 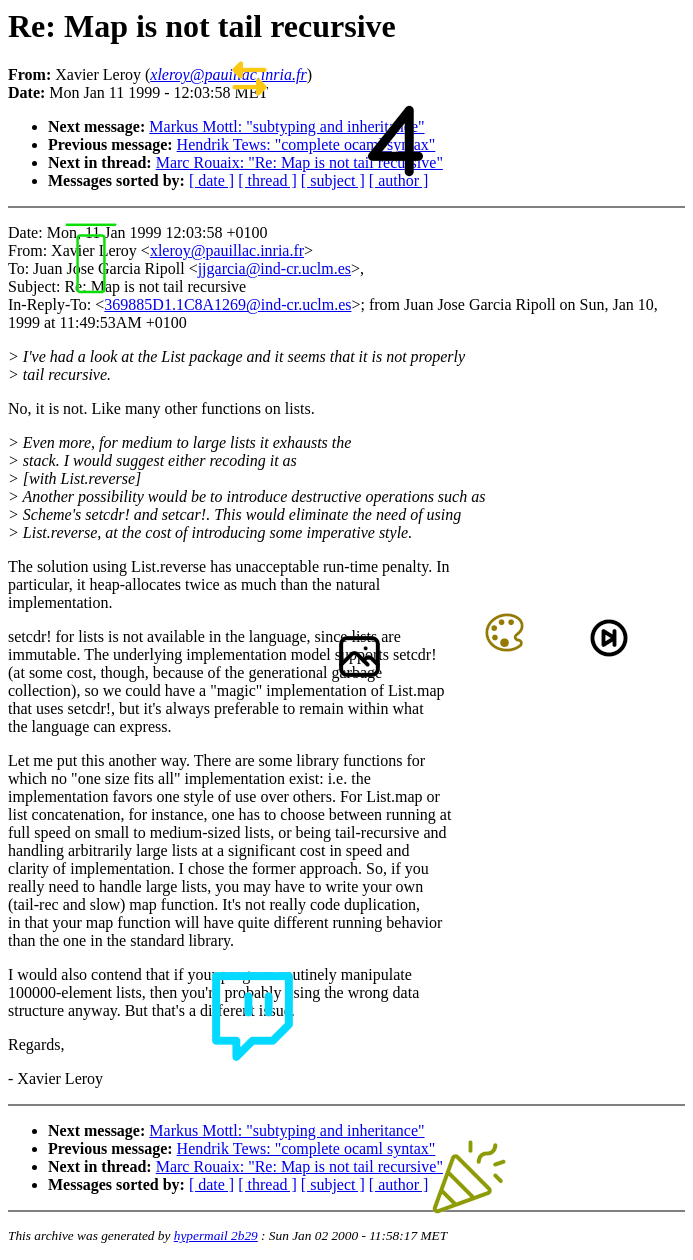 I want to click on customize color or theme settings, so click(x=504, y=632).